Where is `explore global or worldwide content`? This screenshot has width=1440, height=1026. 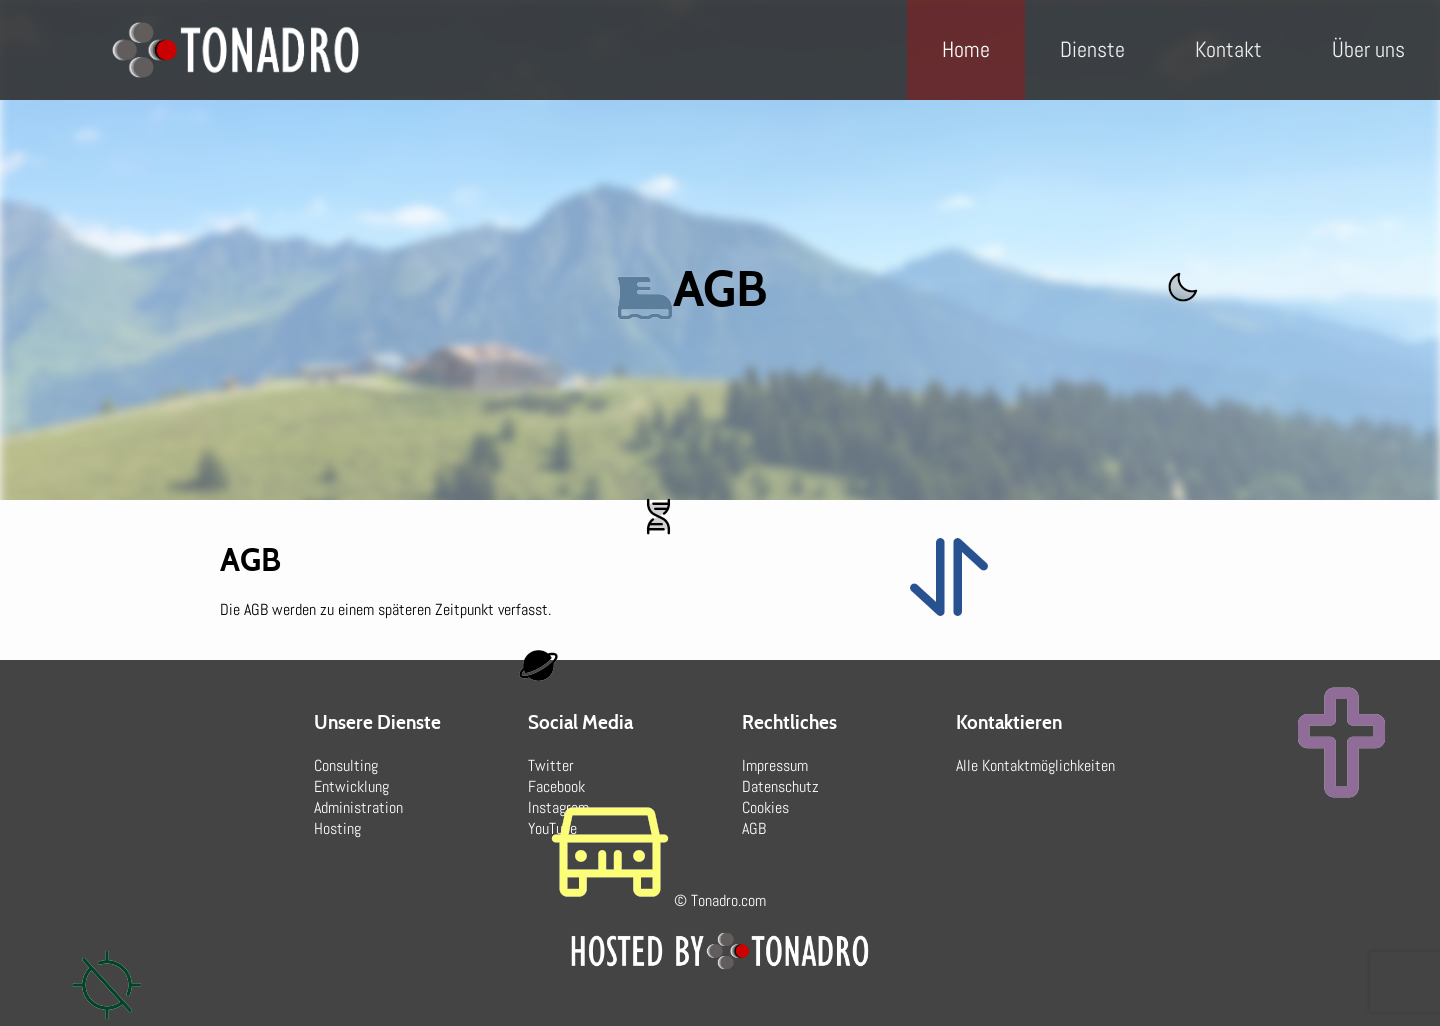 explore global or worldwide content is located at coordinates (538, 665).